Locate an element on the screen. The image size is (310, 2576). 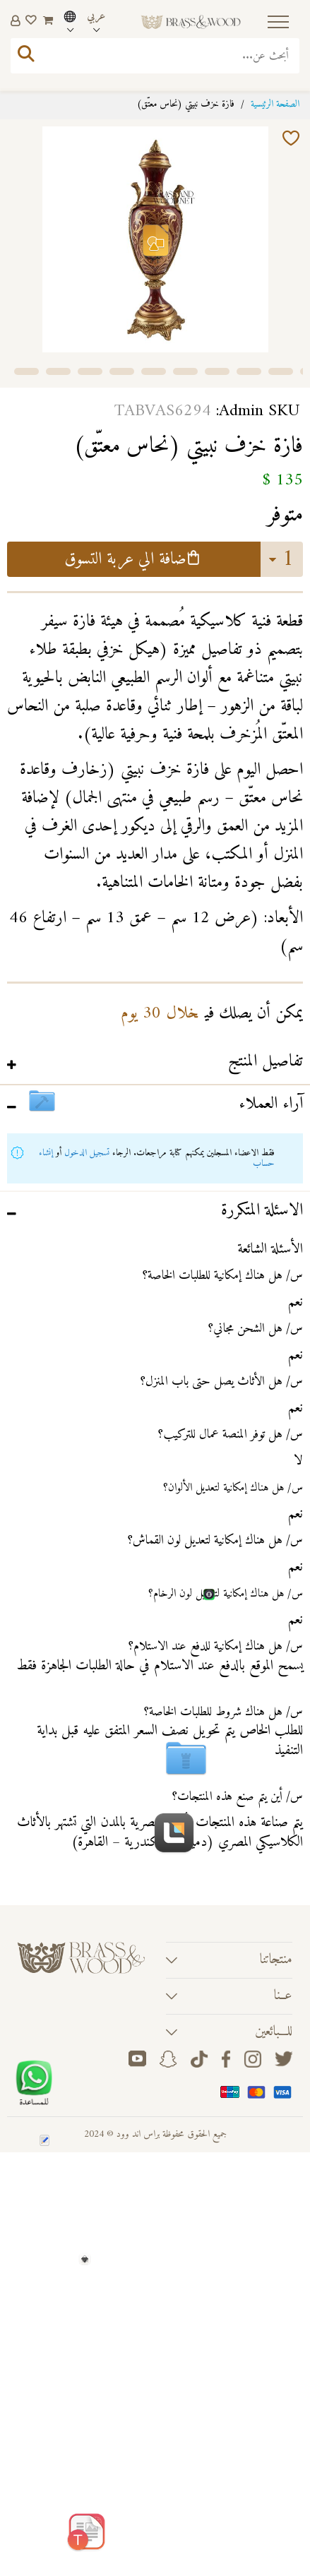
open inkscape vector graphics editor is located at coordinates (85, 2259).